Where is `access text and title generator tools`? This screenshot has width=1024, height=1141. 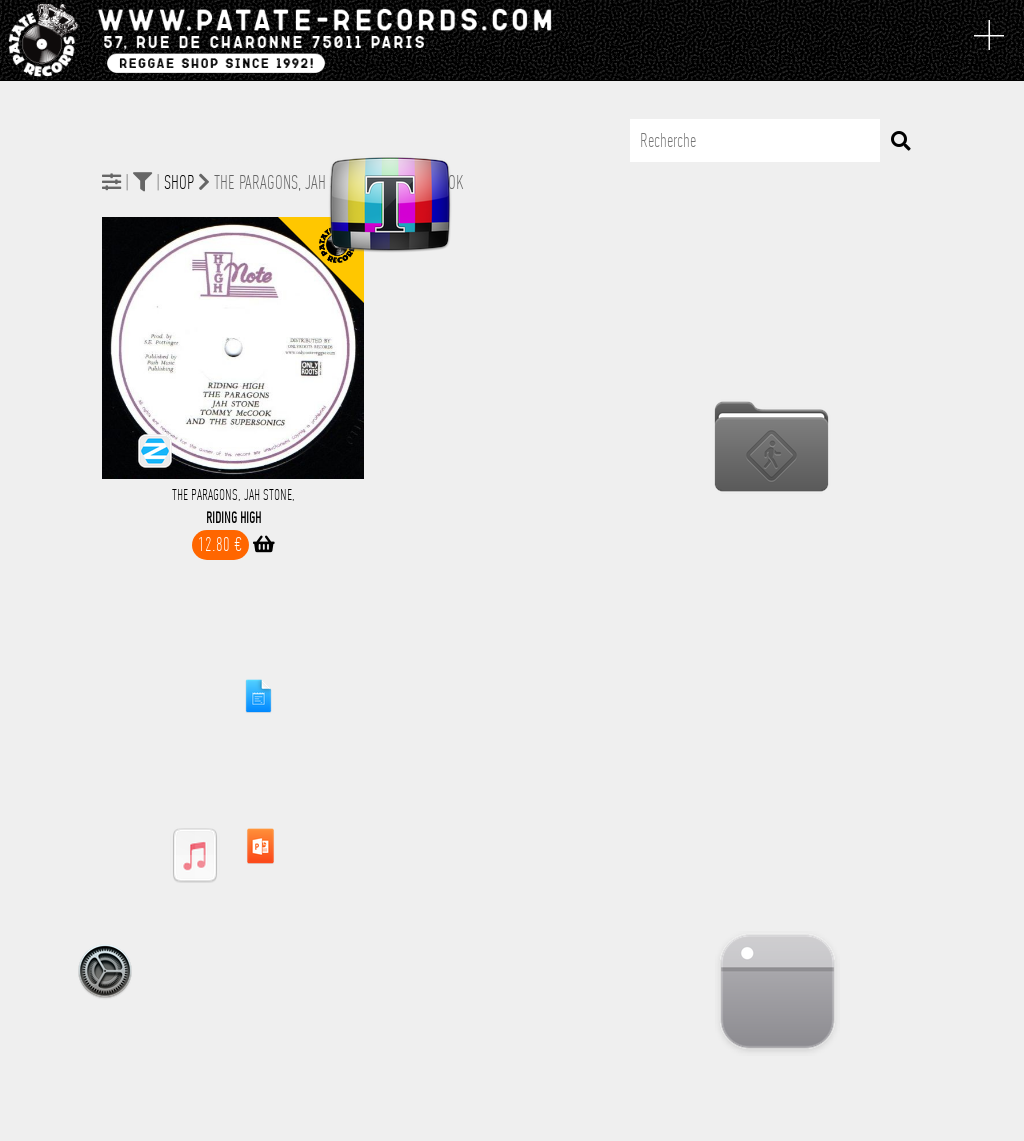
access text and title generator tools is located at coordinates (390, 210).